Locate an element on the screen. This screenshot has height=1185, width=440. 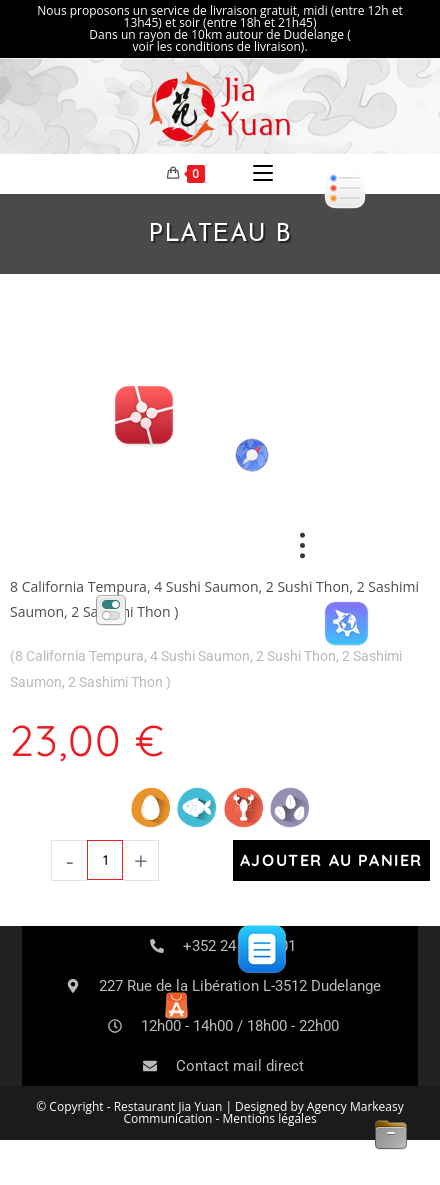
open the file manager application is located at coordinates (391, 1134).